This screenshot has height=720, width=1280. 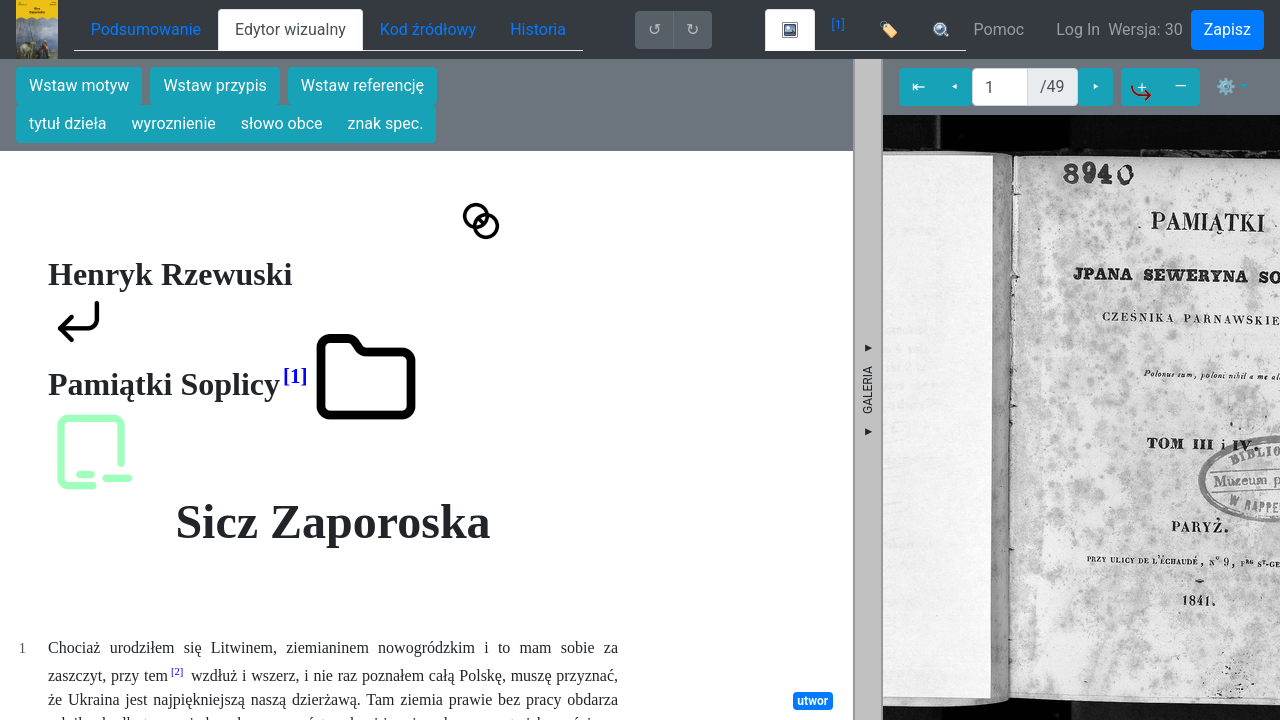 What do you see at coordinates (366, 379) in the screenshot?
I see `open file folder` at bounding box center [366, 379].